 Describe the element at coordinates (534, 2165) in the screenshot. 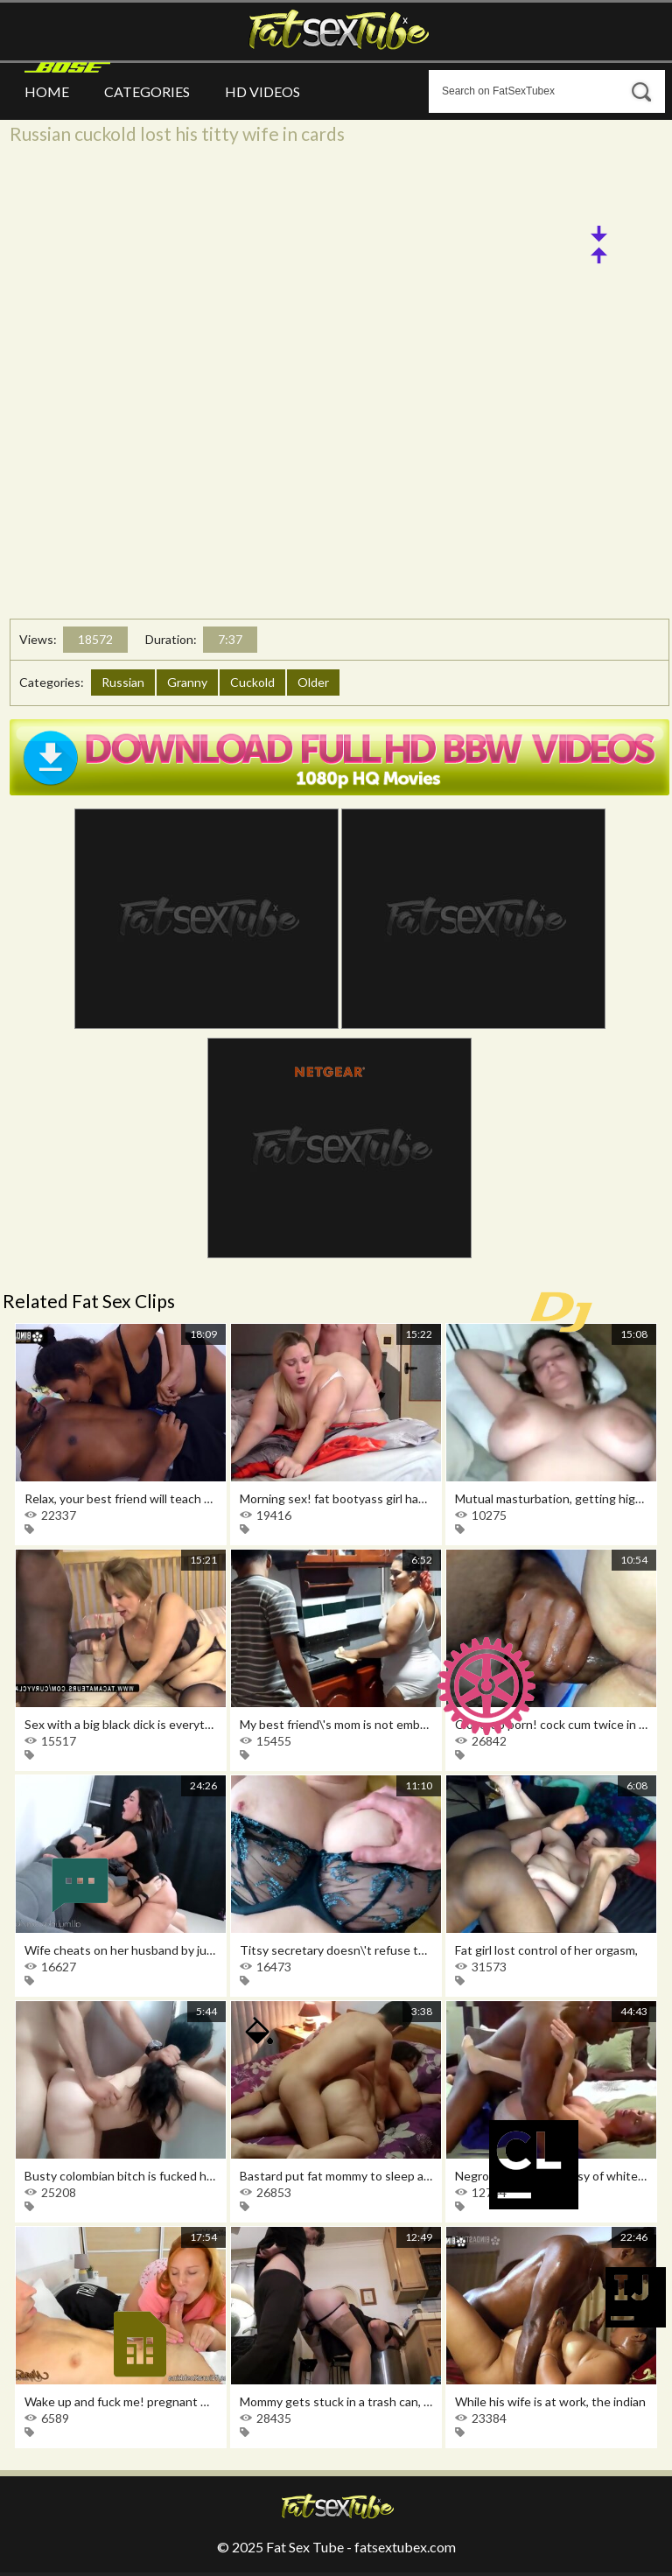

I see `open CLion IDE` at that location.